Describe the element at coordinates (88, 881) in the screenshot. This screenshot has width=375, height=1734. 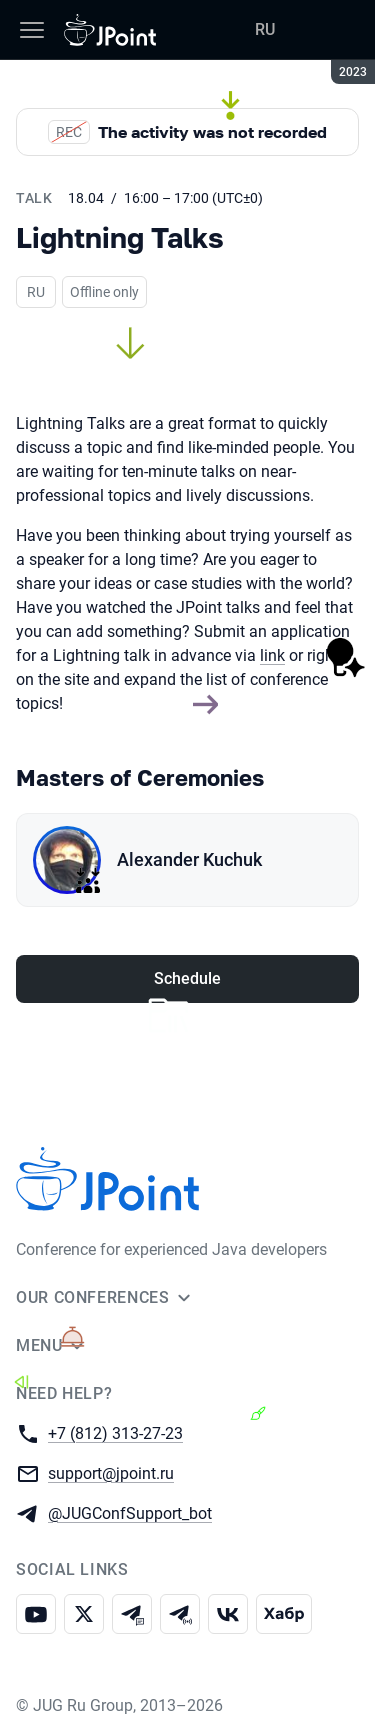
I see `distribute tasks or assignments to team members` at that location.